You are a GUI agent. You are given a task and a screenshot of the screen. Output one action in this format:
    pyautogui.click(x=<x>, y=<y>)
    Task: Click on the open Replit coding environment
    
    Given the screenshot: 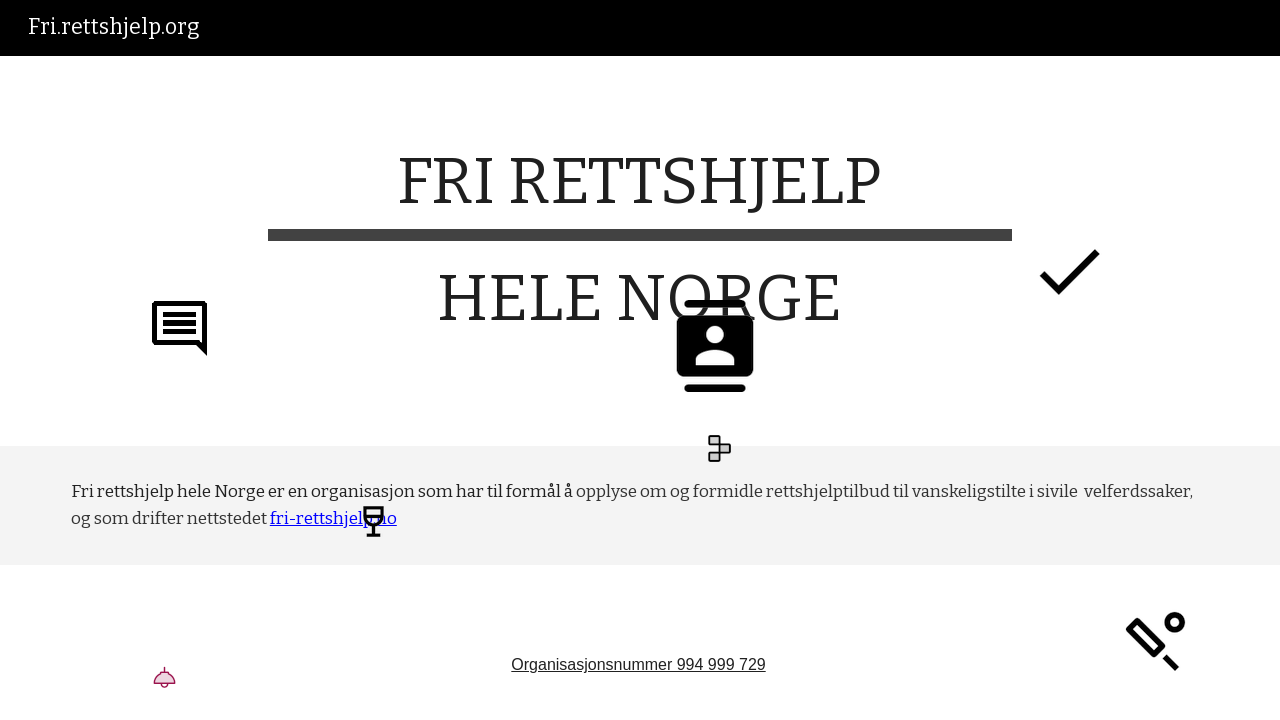 What is the action you would take?
    pyautogui.click(x=717, y=448)
    